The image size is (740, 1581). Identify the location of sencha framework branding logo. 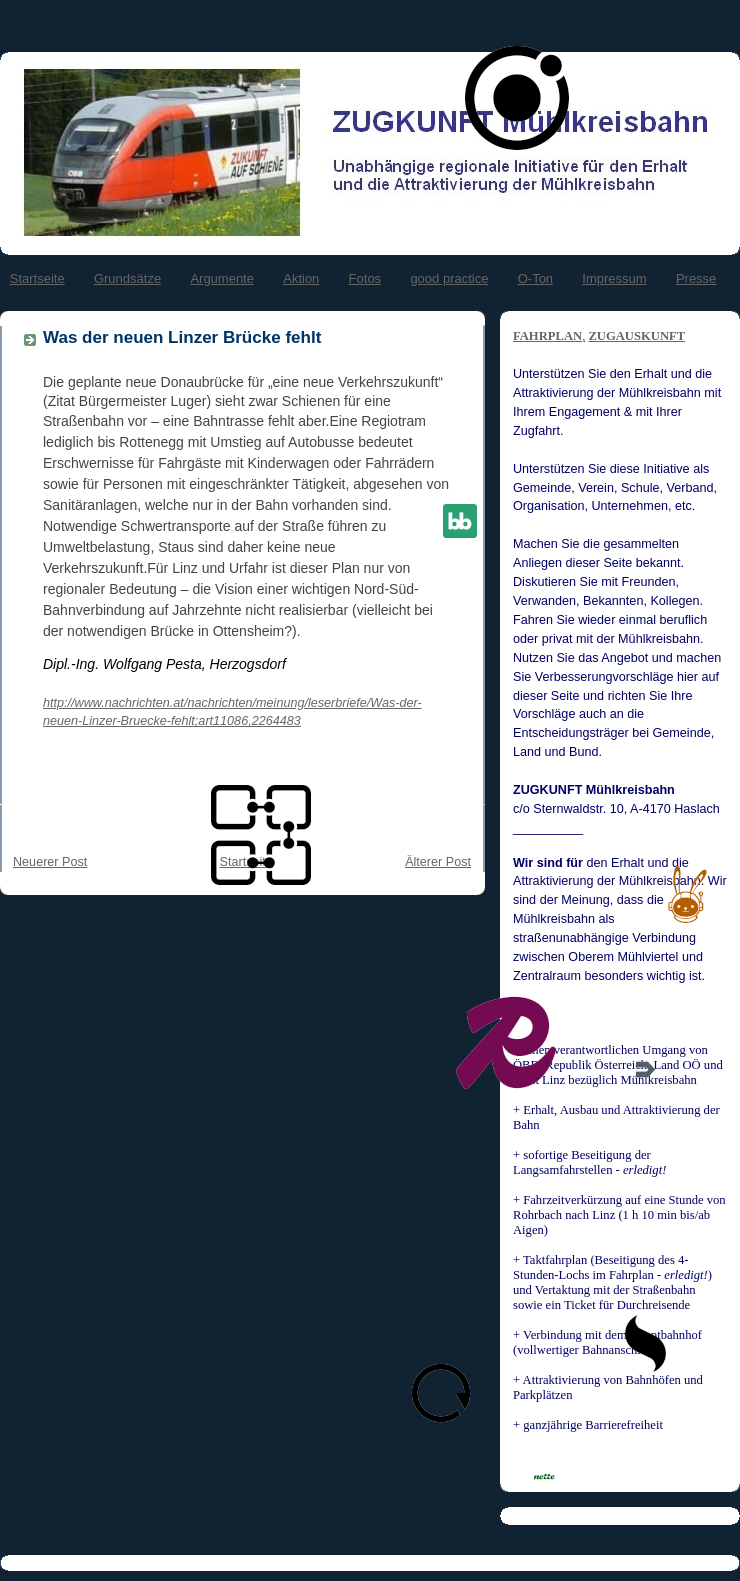
(645, 1343).